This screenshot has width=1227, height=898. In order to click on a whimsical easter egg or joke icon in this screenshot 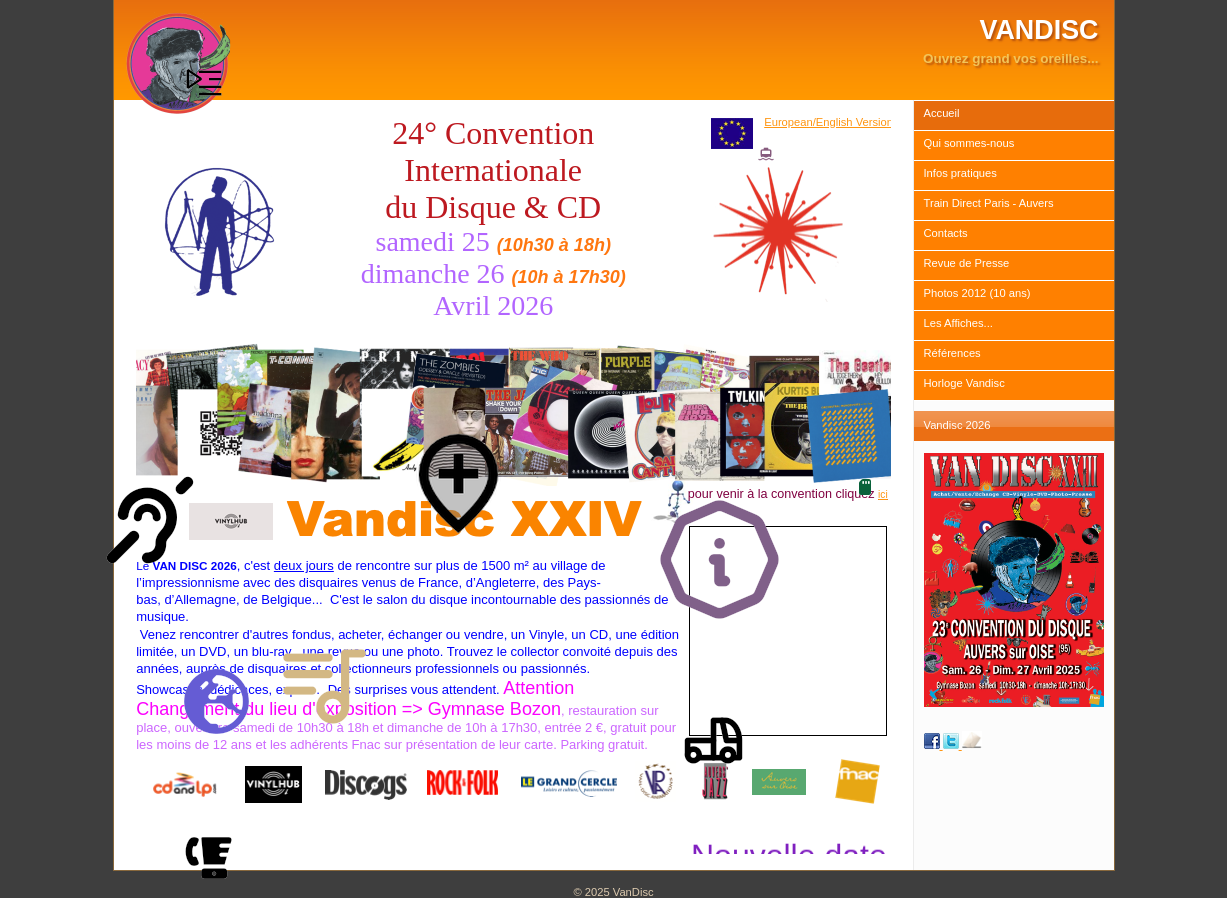, I will do `click(209, 858)`.